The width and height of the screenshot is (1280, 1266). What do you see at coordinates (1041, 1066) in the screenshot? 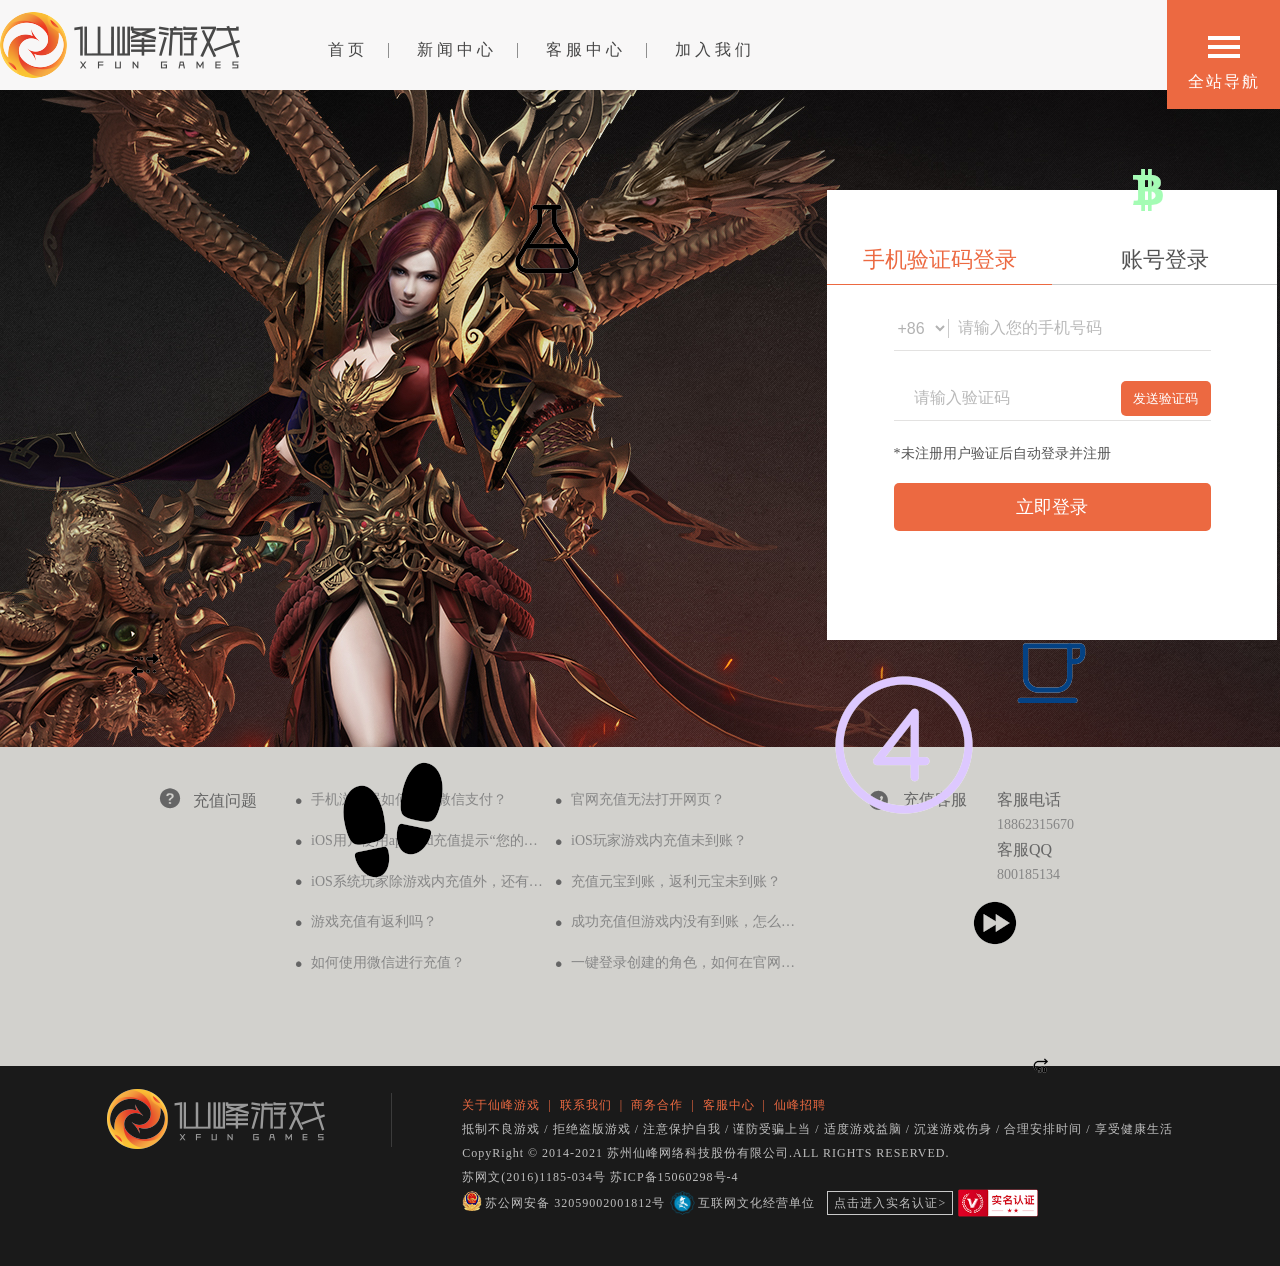
I see `skip forward 50 seconds` at bounding box center [1041, 1066].